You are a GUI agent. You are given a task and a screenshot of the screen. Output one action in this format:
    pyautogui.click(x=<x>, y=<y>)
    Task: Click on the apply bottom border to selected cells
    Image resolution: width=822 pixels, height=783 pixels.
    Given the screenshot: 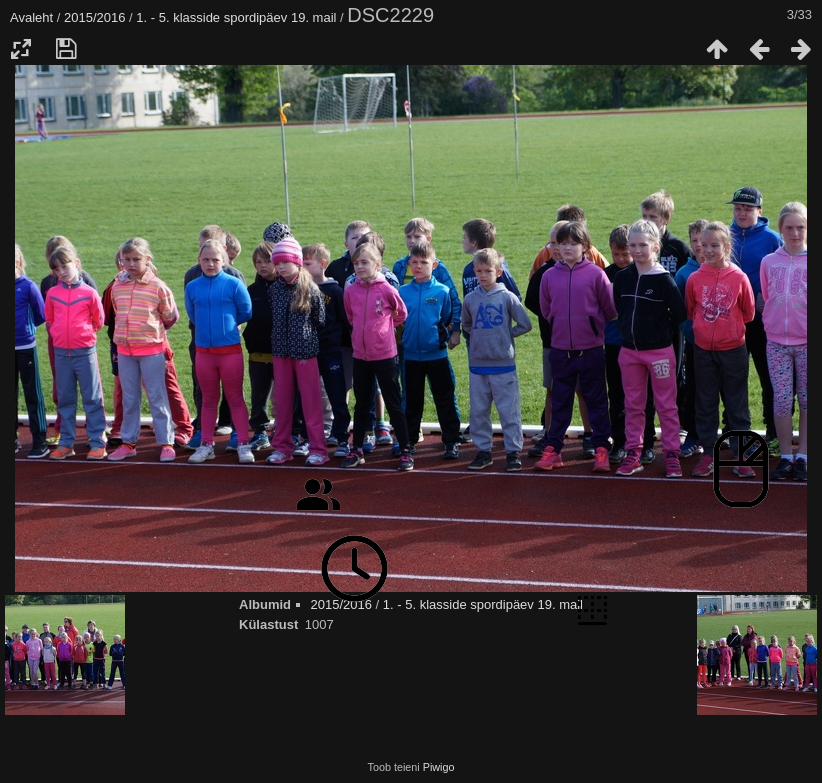 What is the action you would take?
    pyautogui.click(x=592, y=610)
    